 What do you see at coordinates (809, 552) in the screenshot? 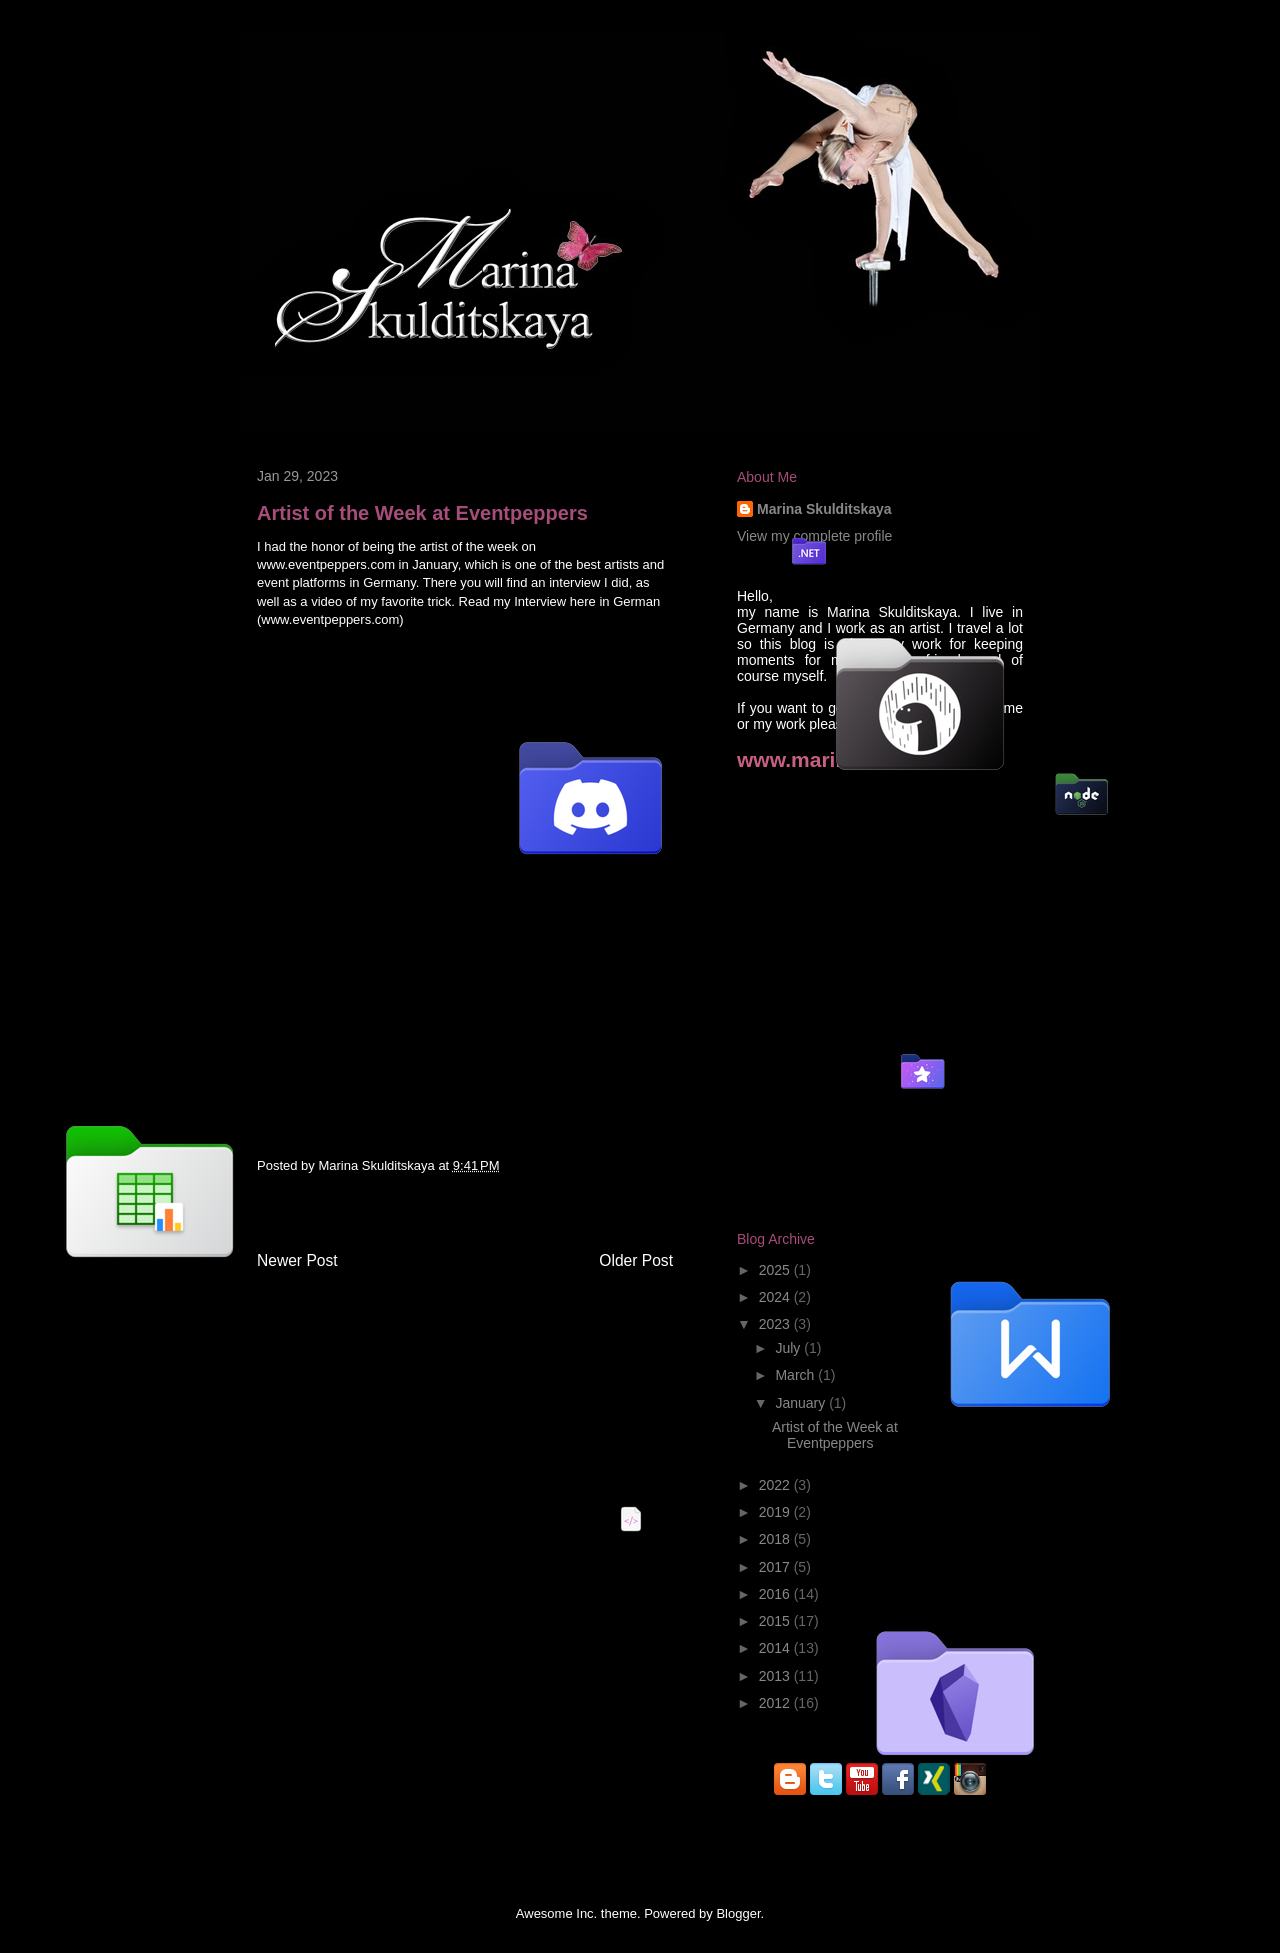
I see `folder containing .NET framework files` at bounding box center [809, 552].